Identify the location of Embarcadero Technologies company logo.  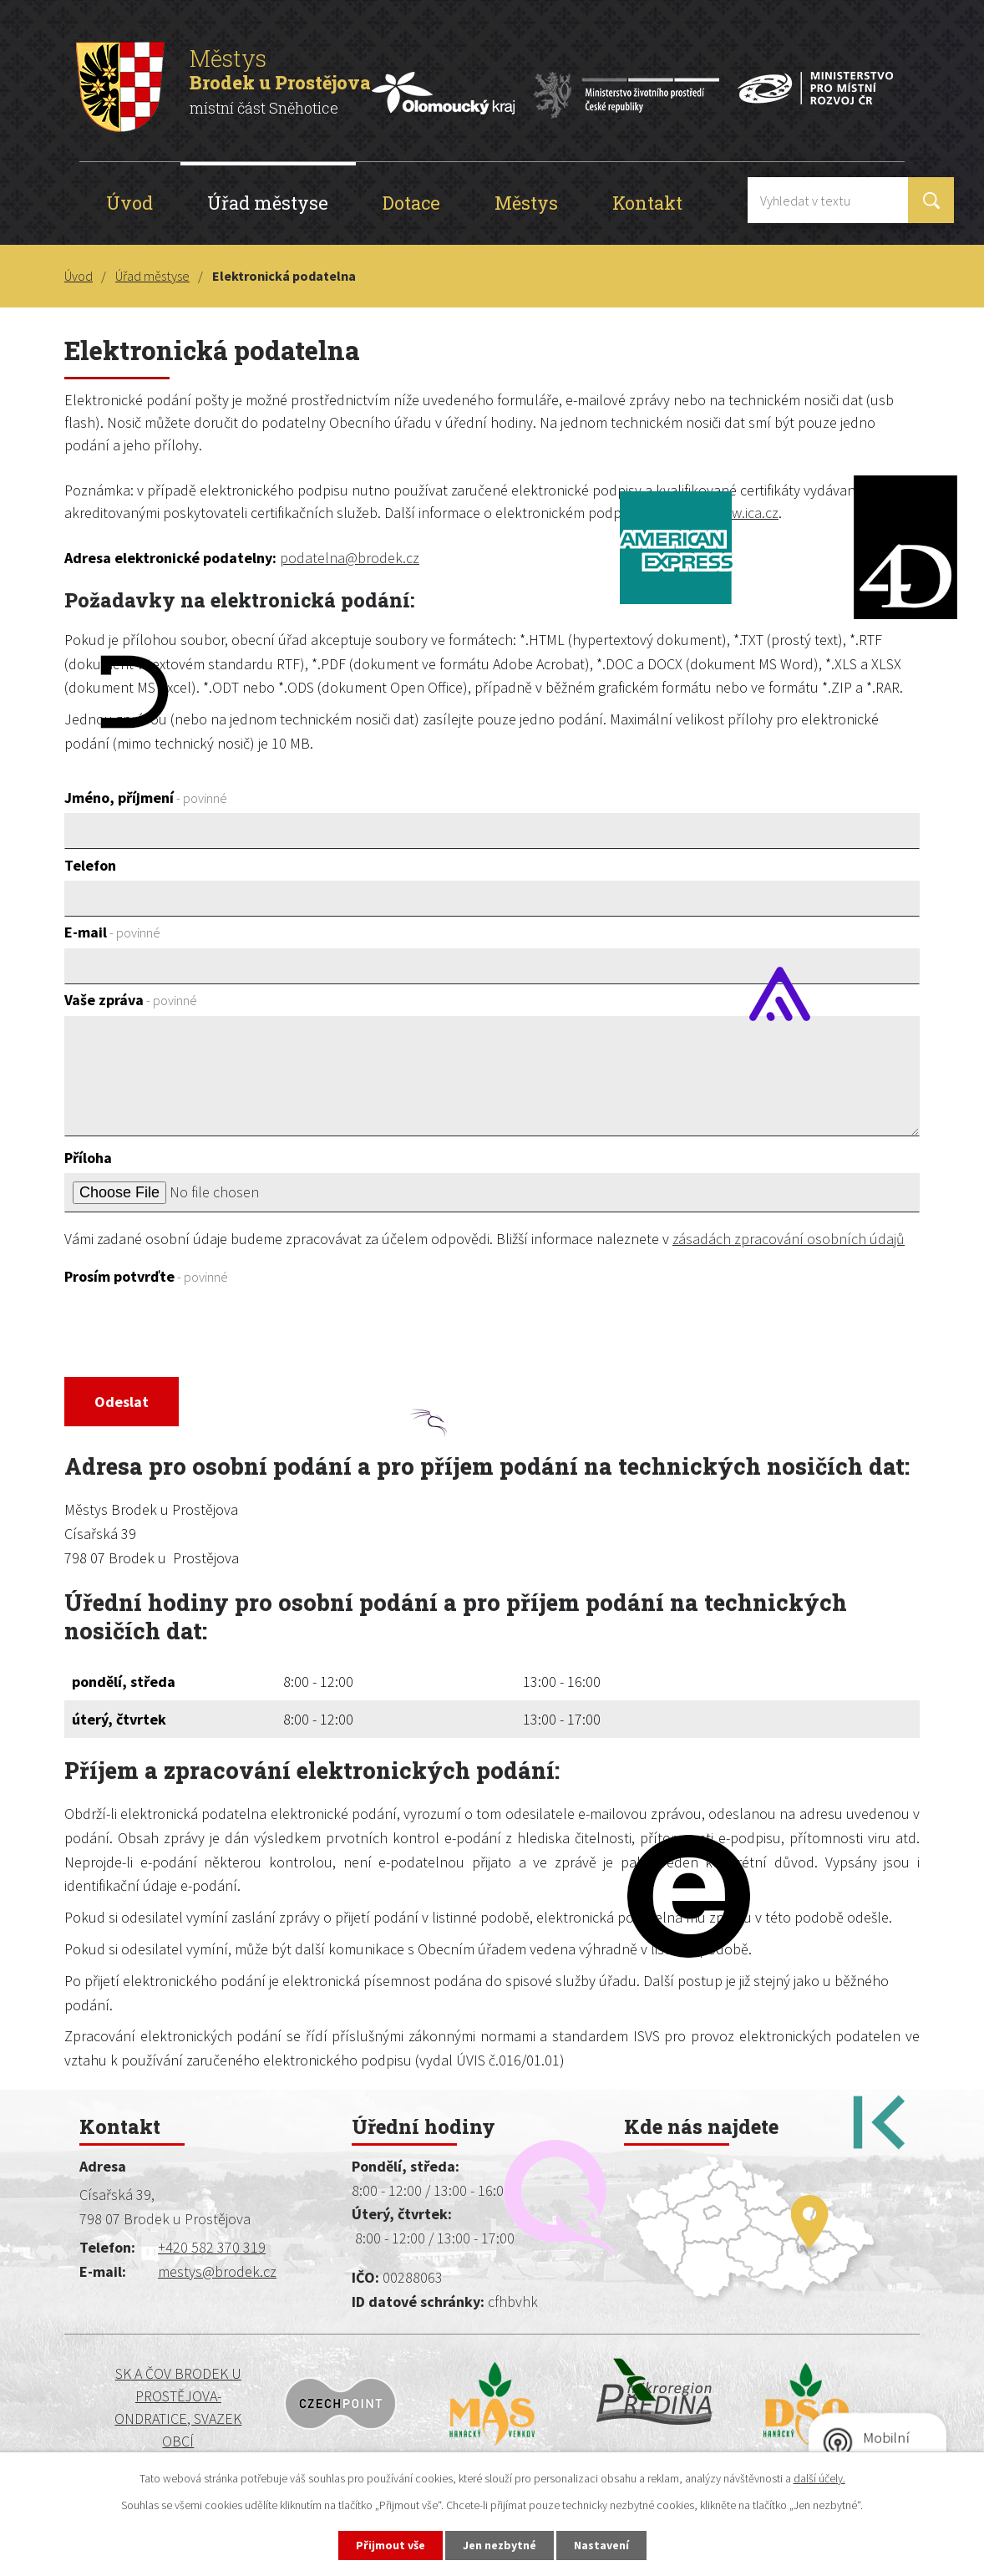
(688, 1896).